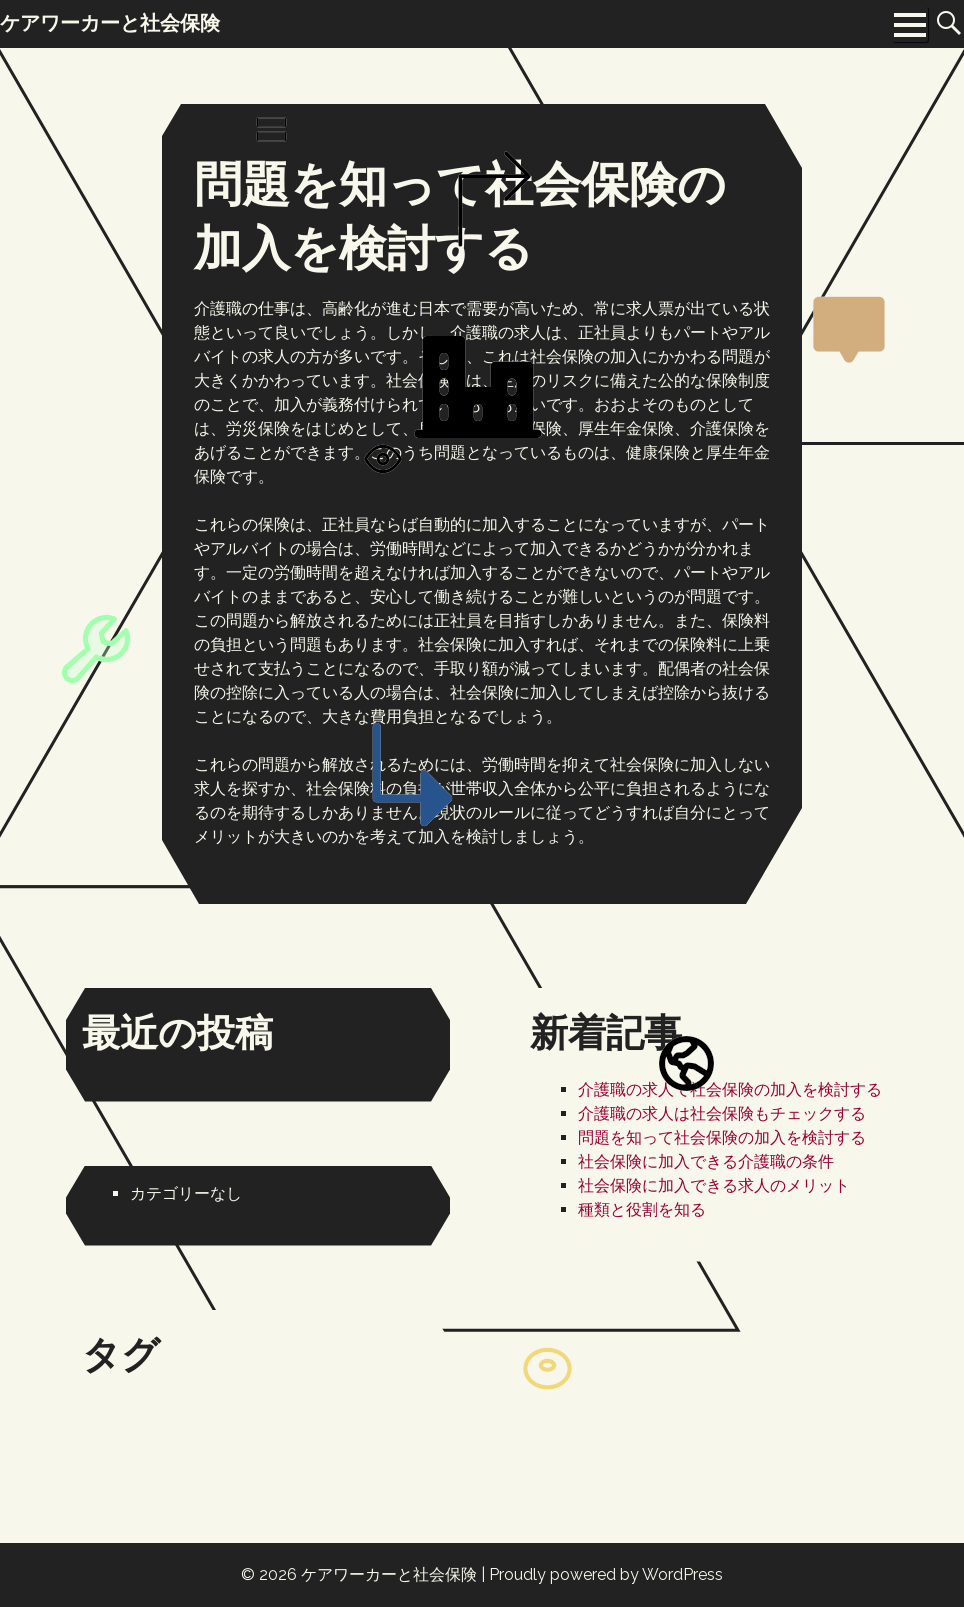 The image size is (964, 1607). I want to click on open chat or messaging, so click(849, 327).